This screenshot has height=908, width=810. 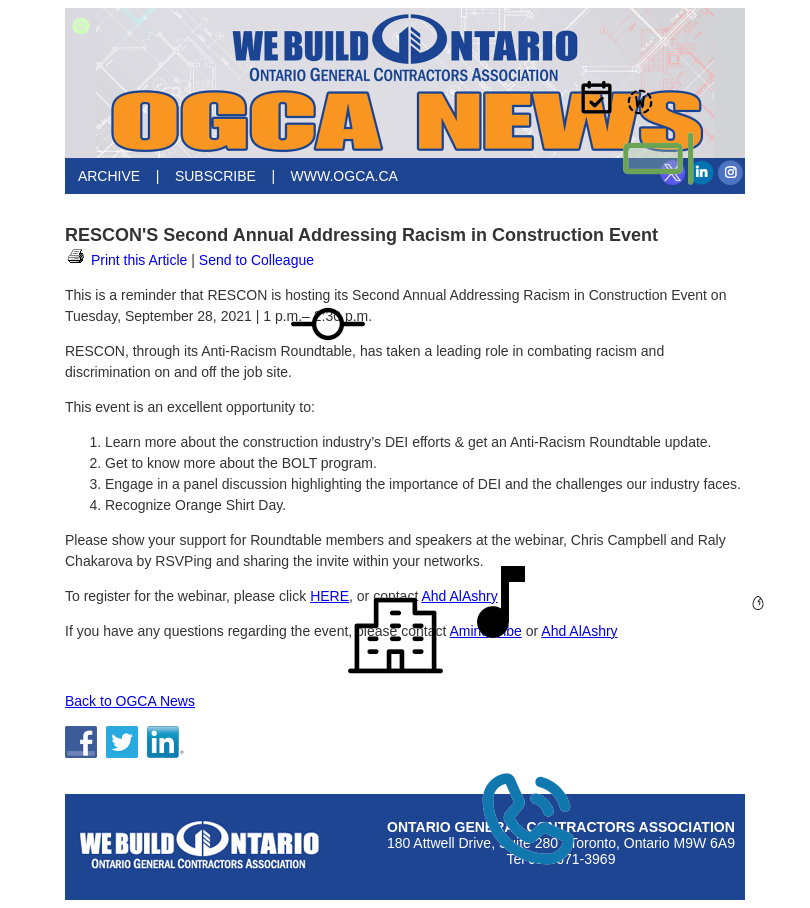 What do you see at coordinates (530, 817) in the screenshot?
I see `make a phone call` at bounding box center [530, 817].